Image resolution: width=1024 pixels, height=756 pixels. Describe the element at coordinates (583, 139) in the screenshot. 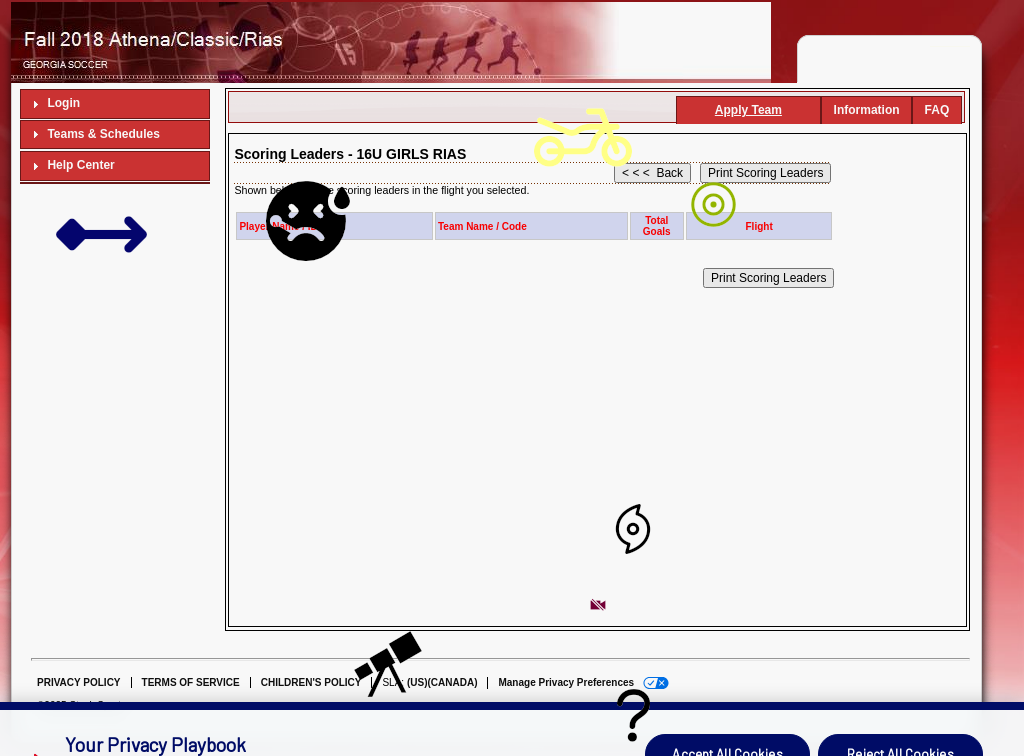

I see `select motorcycle as vehicle type` at that location.